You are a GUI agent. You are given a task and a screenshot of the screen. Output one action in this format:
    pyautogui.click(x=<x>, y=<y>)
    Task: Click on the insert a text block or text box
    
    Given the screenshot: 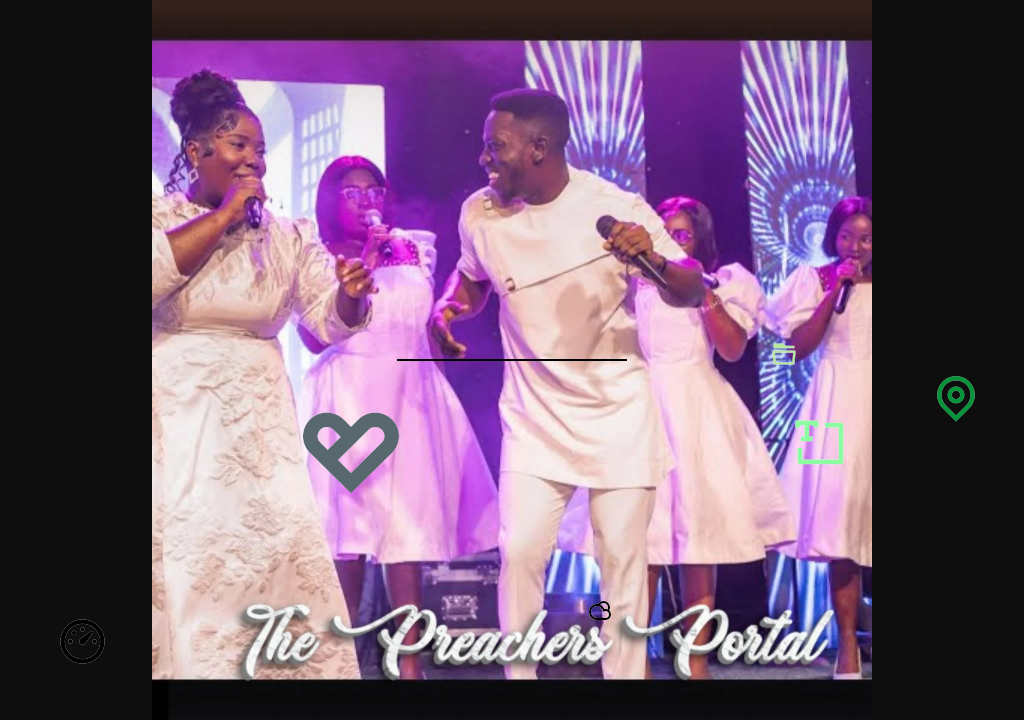 What is the action you would take?
    pyautogui.click(x=820, y=443)
    